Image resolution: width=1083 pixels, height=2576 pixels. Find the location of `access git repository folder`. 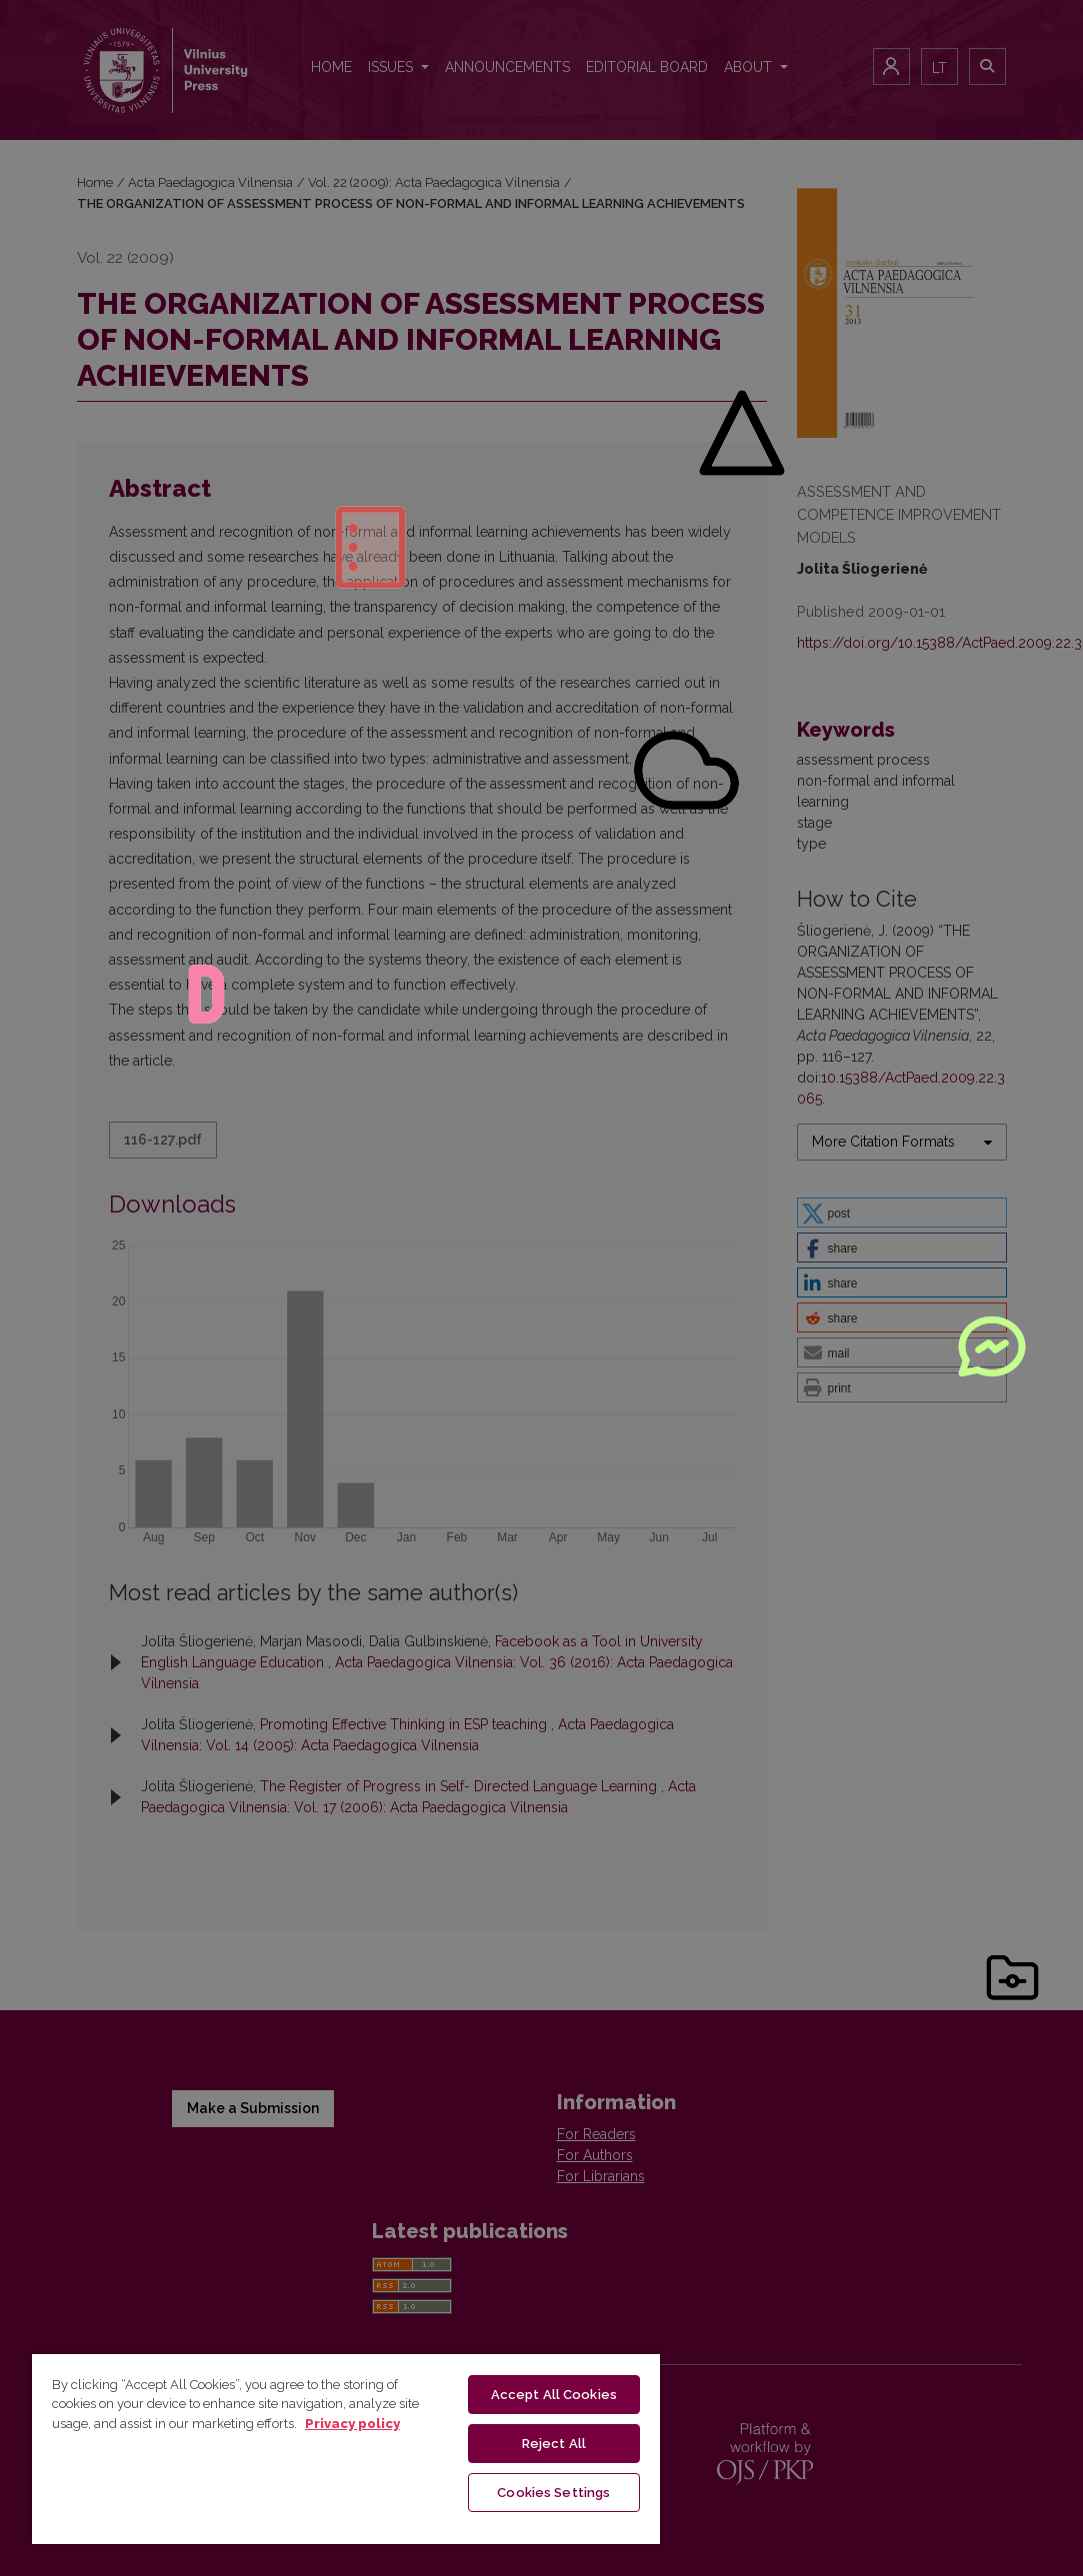

access git repository folder is located at coordinates (1012, 1978).